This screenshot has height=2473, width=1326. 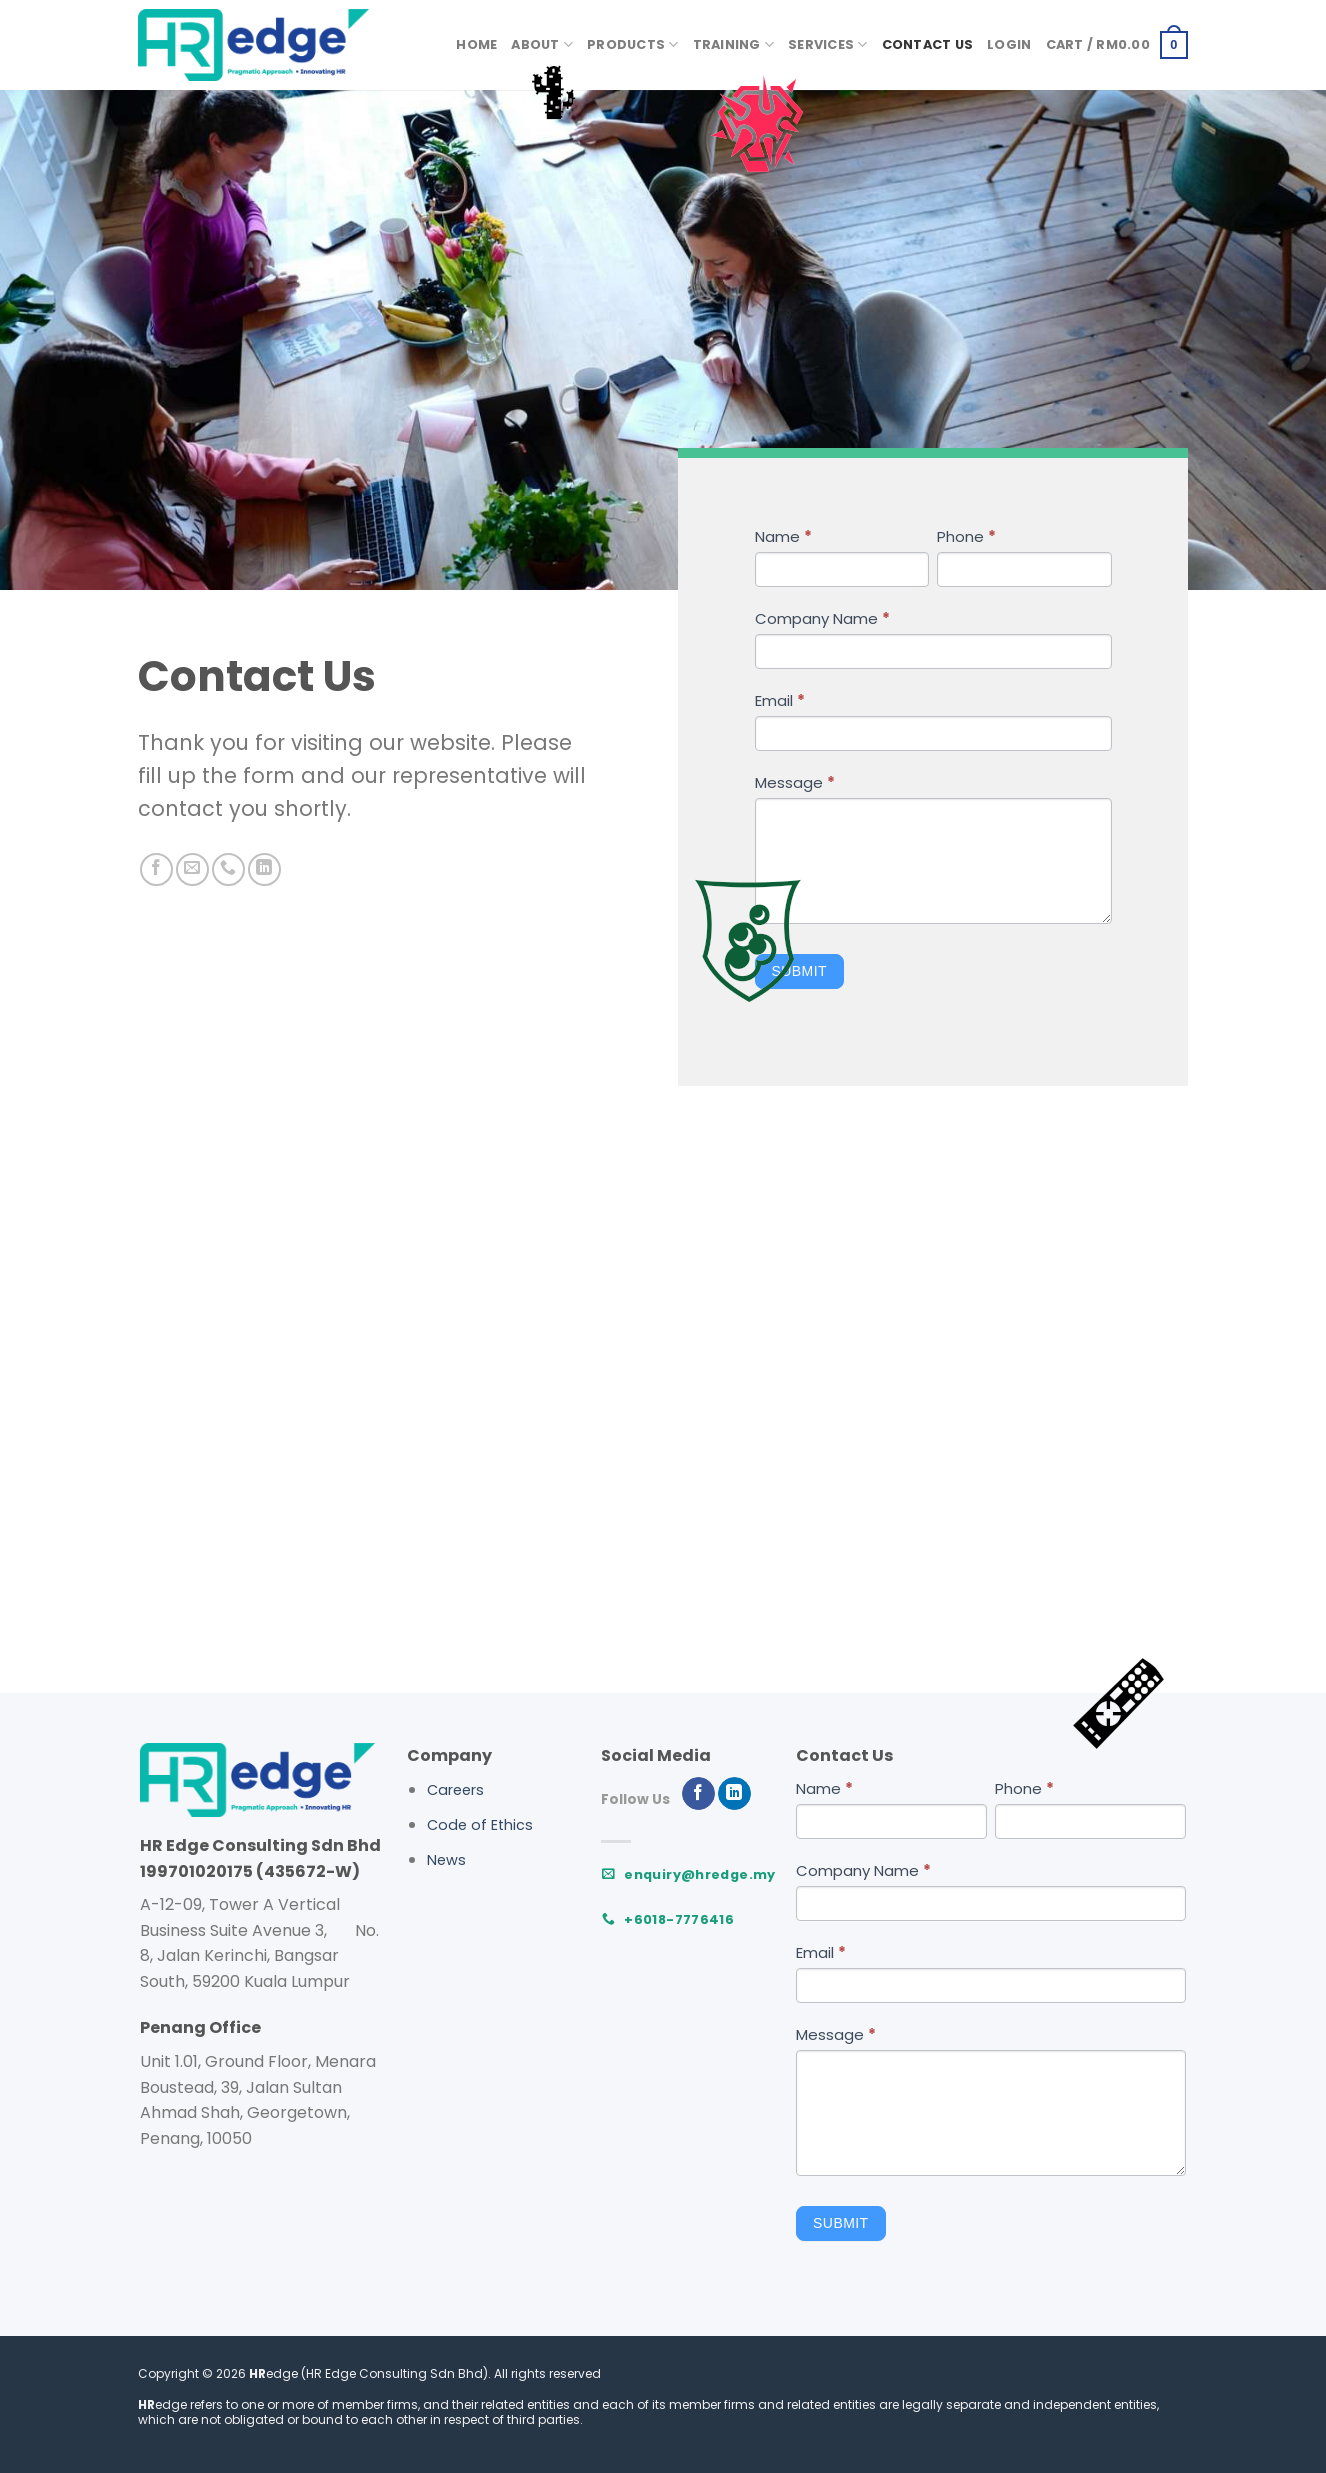 What do you see at coordinates (1118, 1702) in the screenshot?
I see `access remote control features` at bounding box center [1118, 1702].